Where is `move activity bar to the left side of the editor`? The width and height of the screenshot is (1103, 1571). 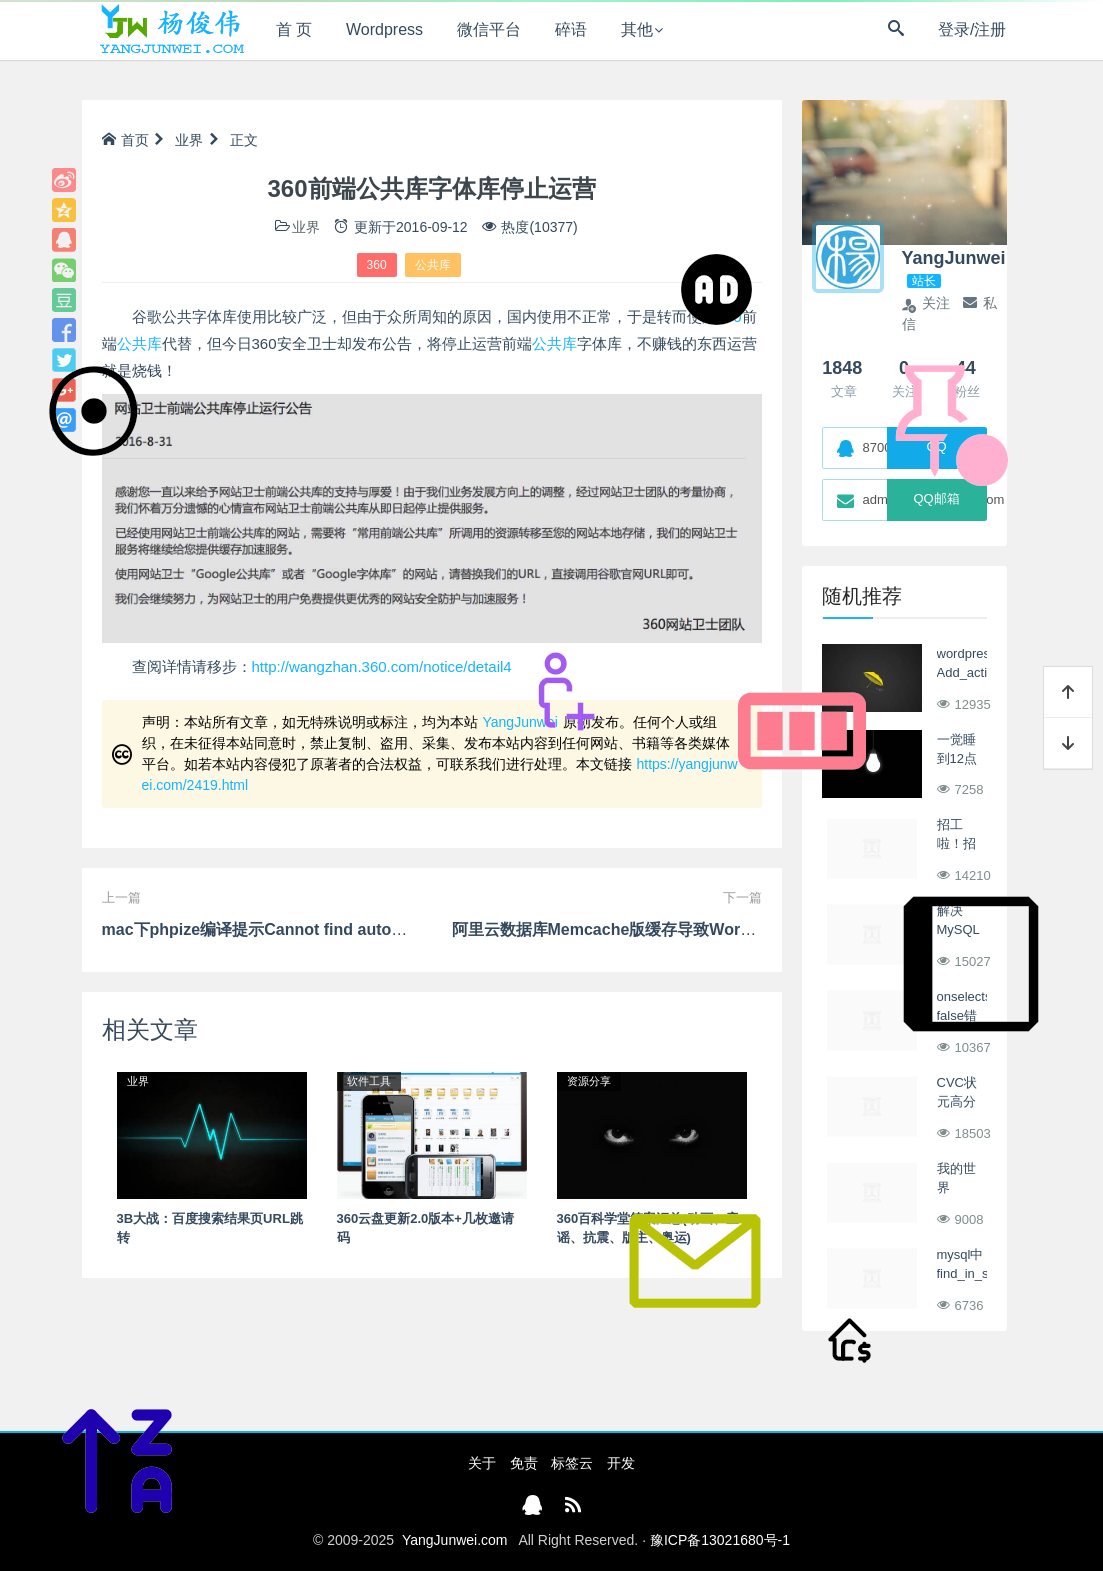
move activity bar to the left side of the editor is located at coordinates (971, 964).